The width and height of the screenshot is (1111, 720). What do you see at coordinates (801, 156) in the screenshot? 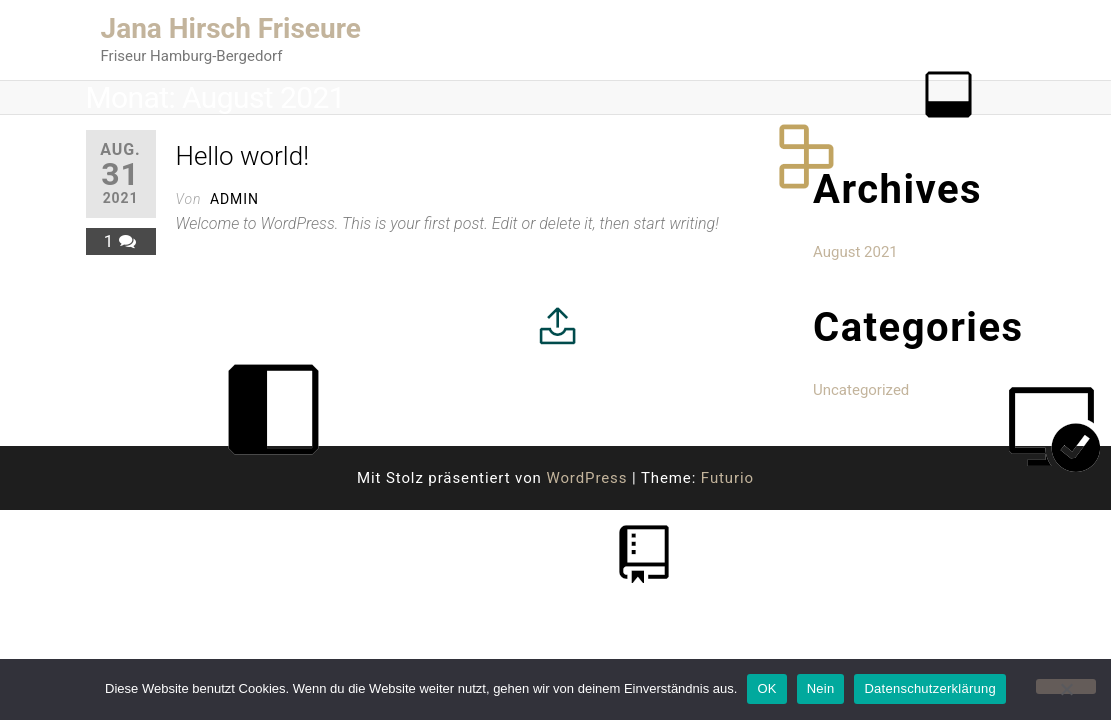
I see `open replit coding environment` at bounding box center [801, 156].